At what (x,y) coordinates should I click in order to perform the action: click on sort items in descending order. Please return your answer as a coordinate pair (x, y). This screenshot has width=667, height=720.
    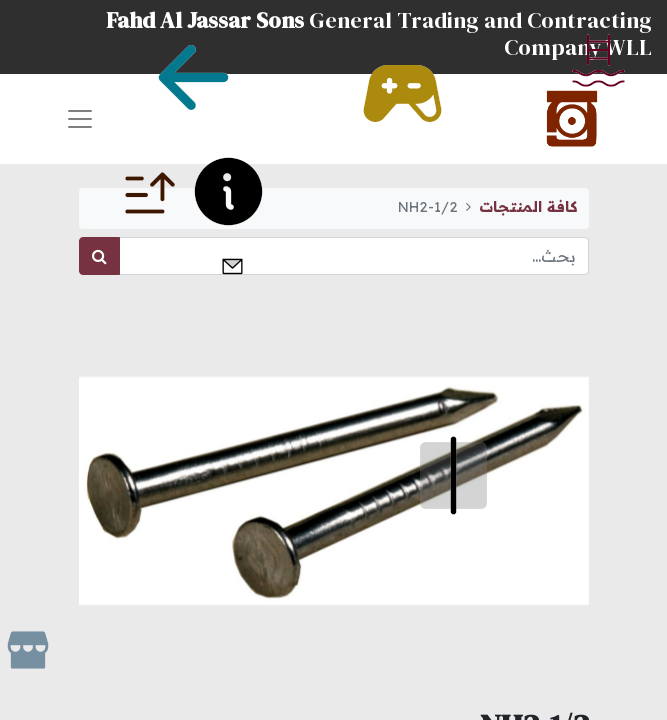
    Looking at the image, I should click on (148, 195).